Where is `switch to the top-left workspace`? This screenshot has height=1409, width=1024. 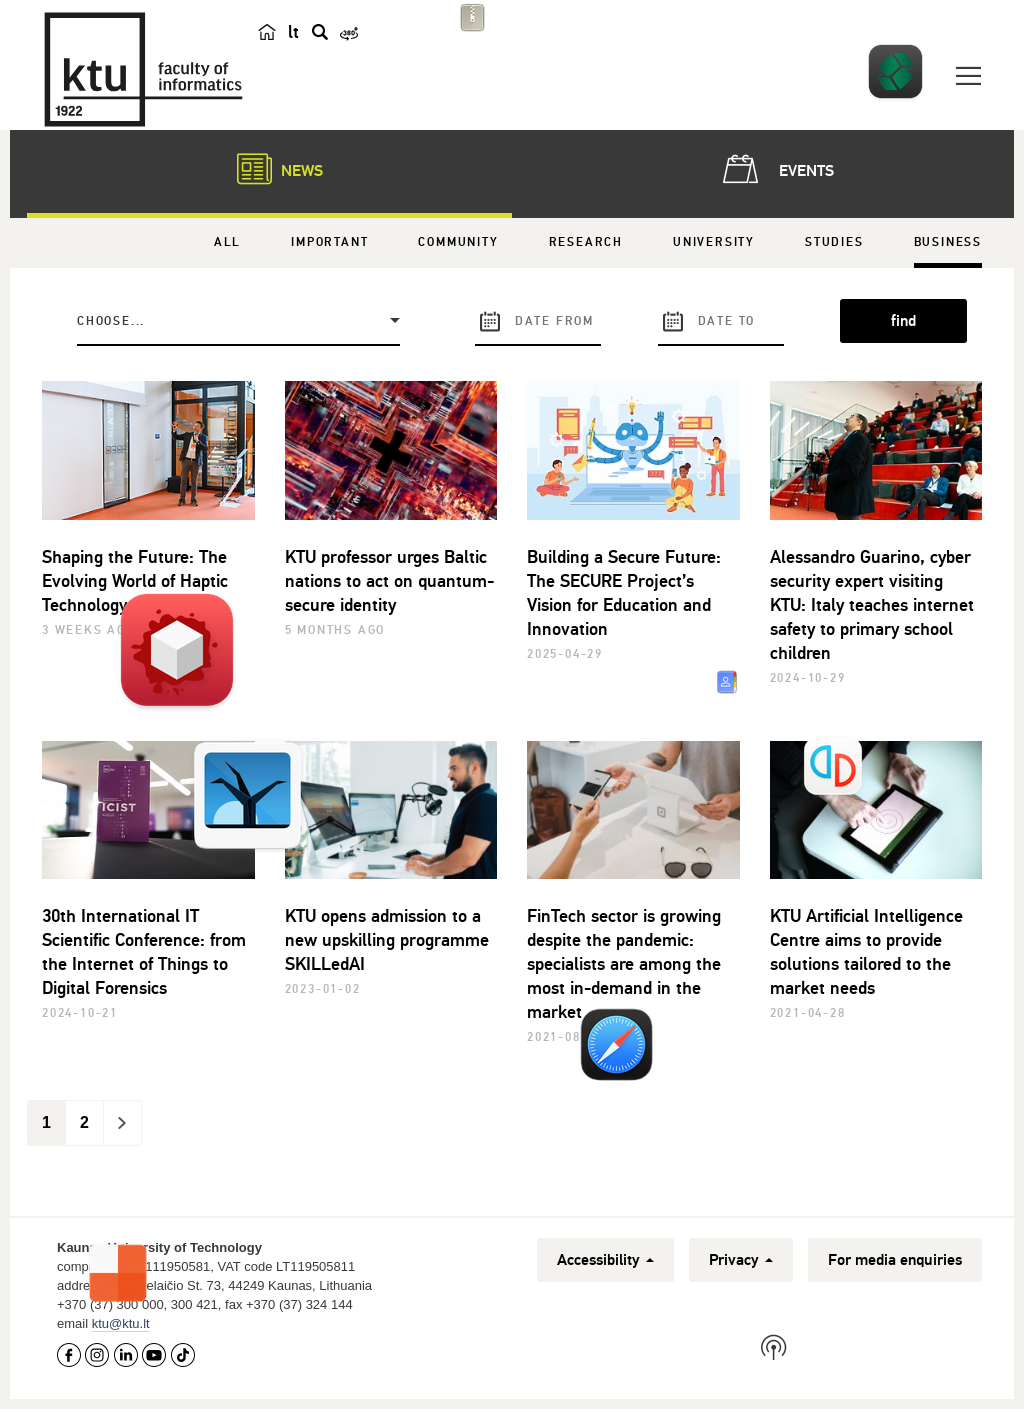 switch to the top-left workspace is located at coordinates (118, 1273).